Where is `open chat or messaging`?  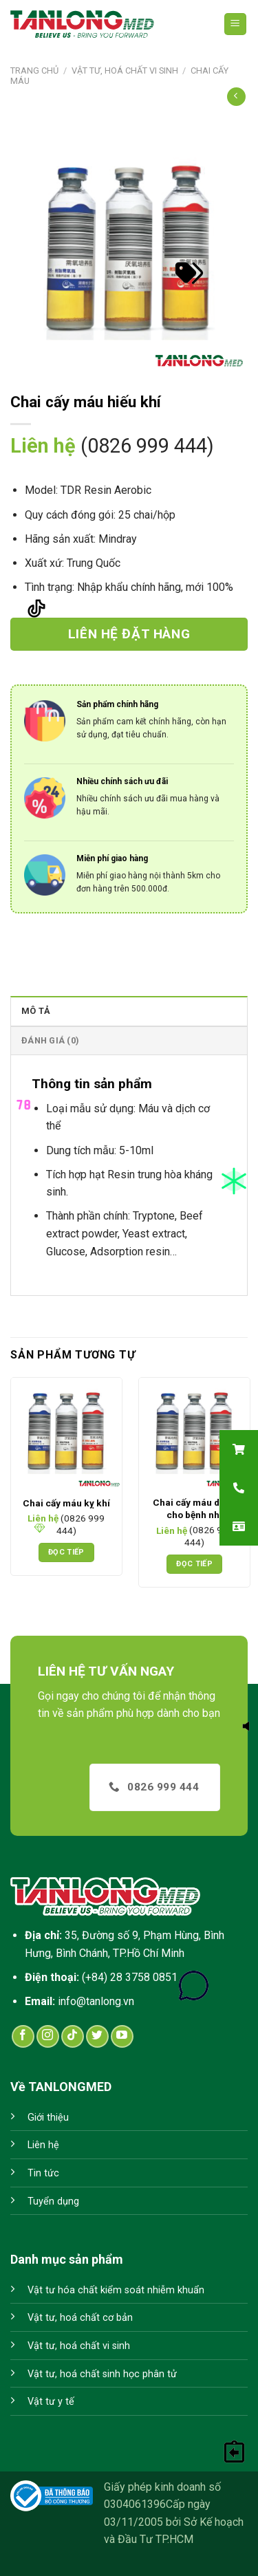
open chat or messaging is located at coordinates (193, 1985).